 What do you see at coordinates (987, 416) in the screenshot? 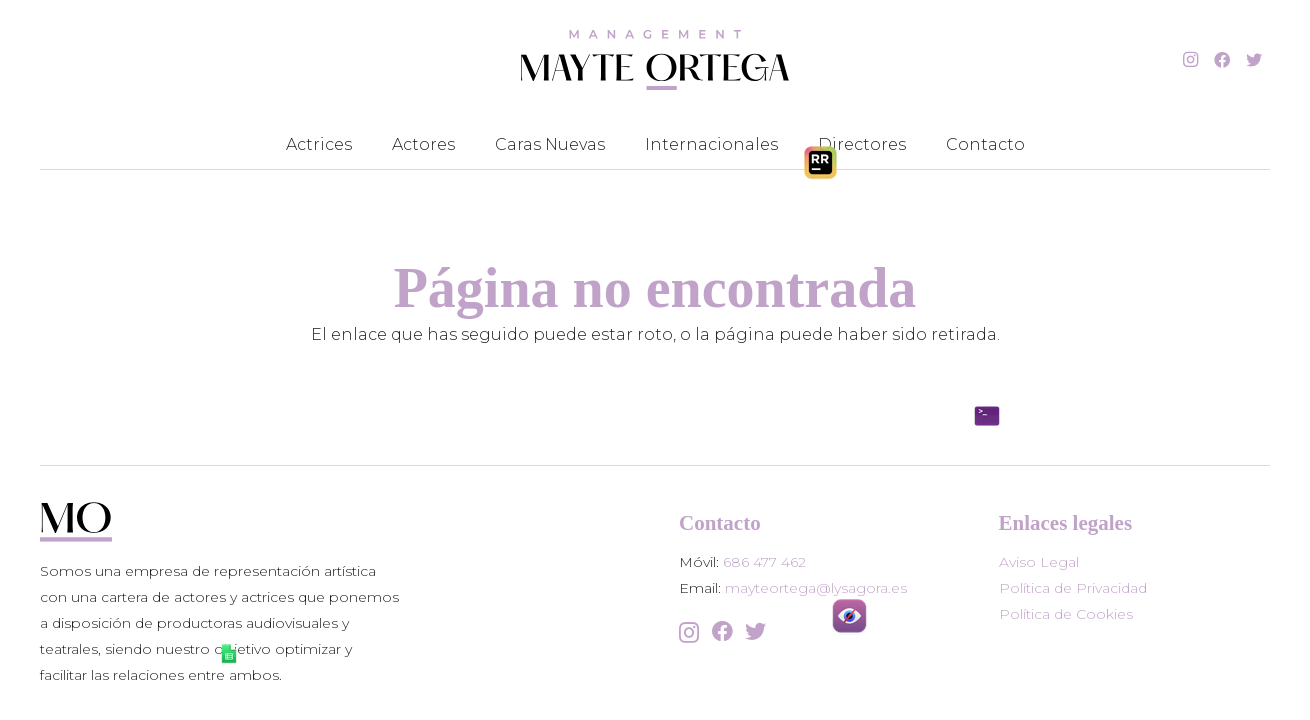
I see `open terminal with root/administrator privileges` at bounding box center [987, 416].